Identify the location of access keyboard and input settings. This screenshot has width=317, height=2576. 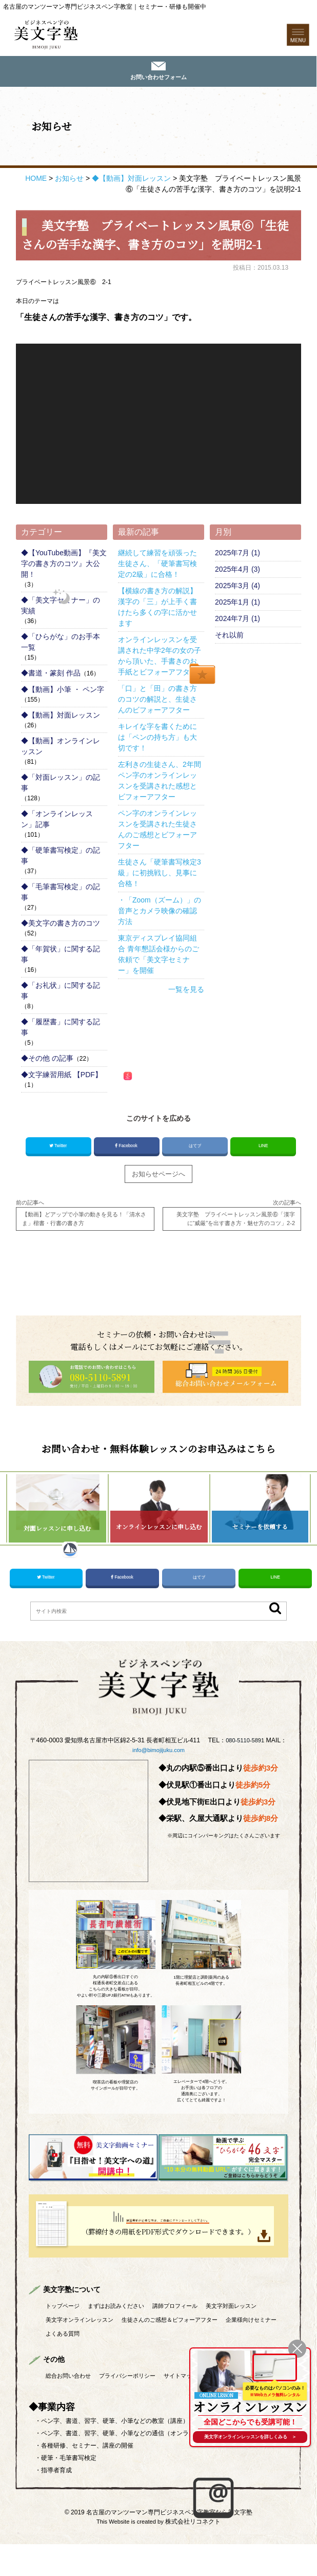
(213, 2498).